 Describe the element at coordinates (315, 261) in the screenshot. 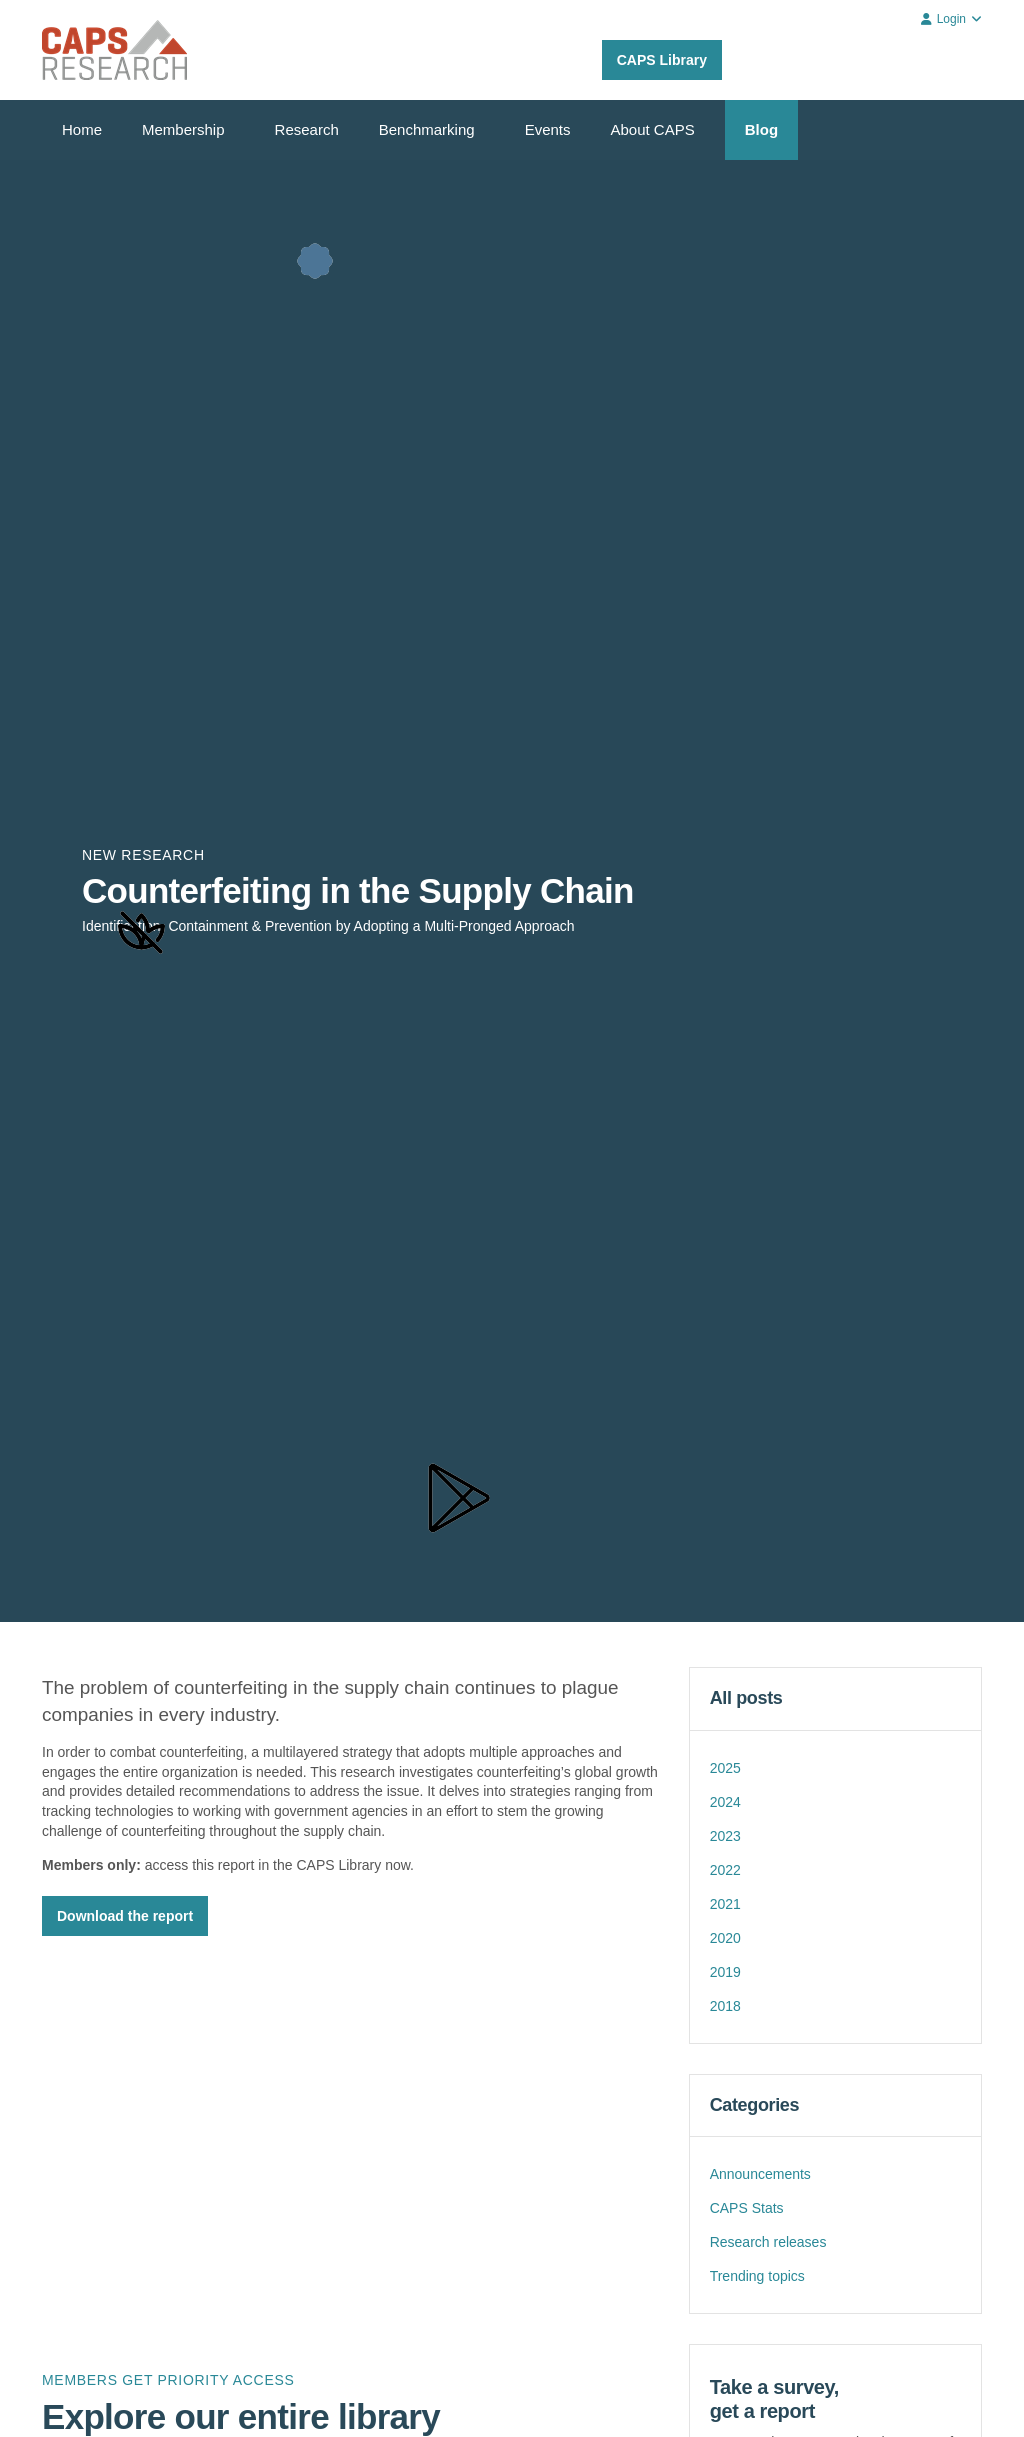

I see `indicates an achievement or award badge` at that location.